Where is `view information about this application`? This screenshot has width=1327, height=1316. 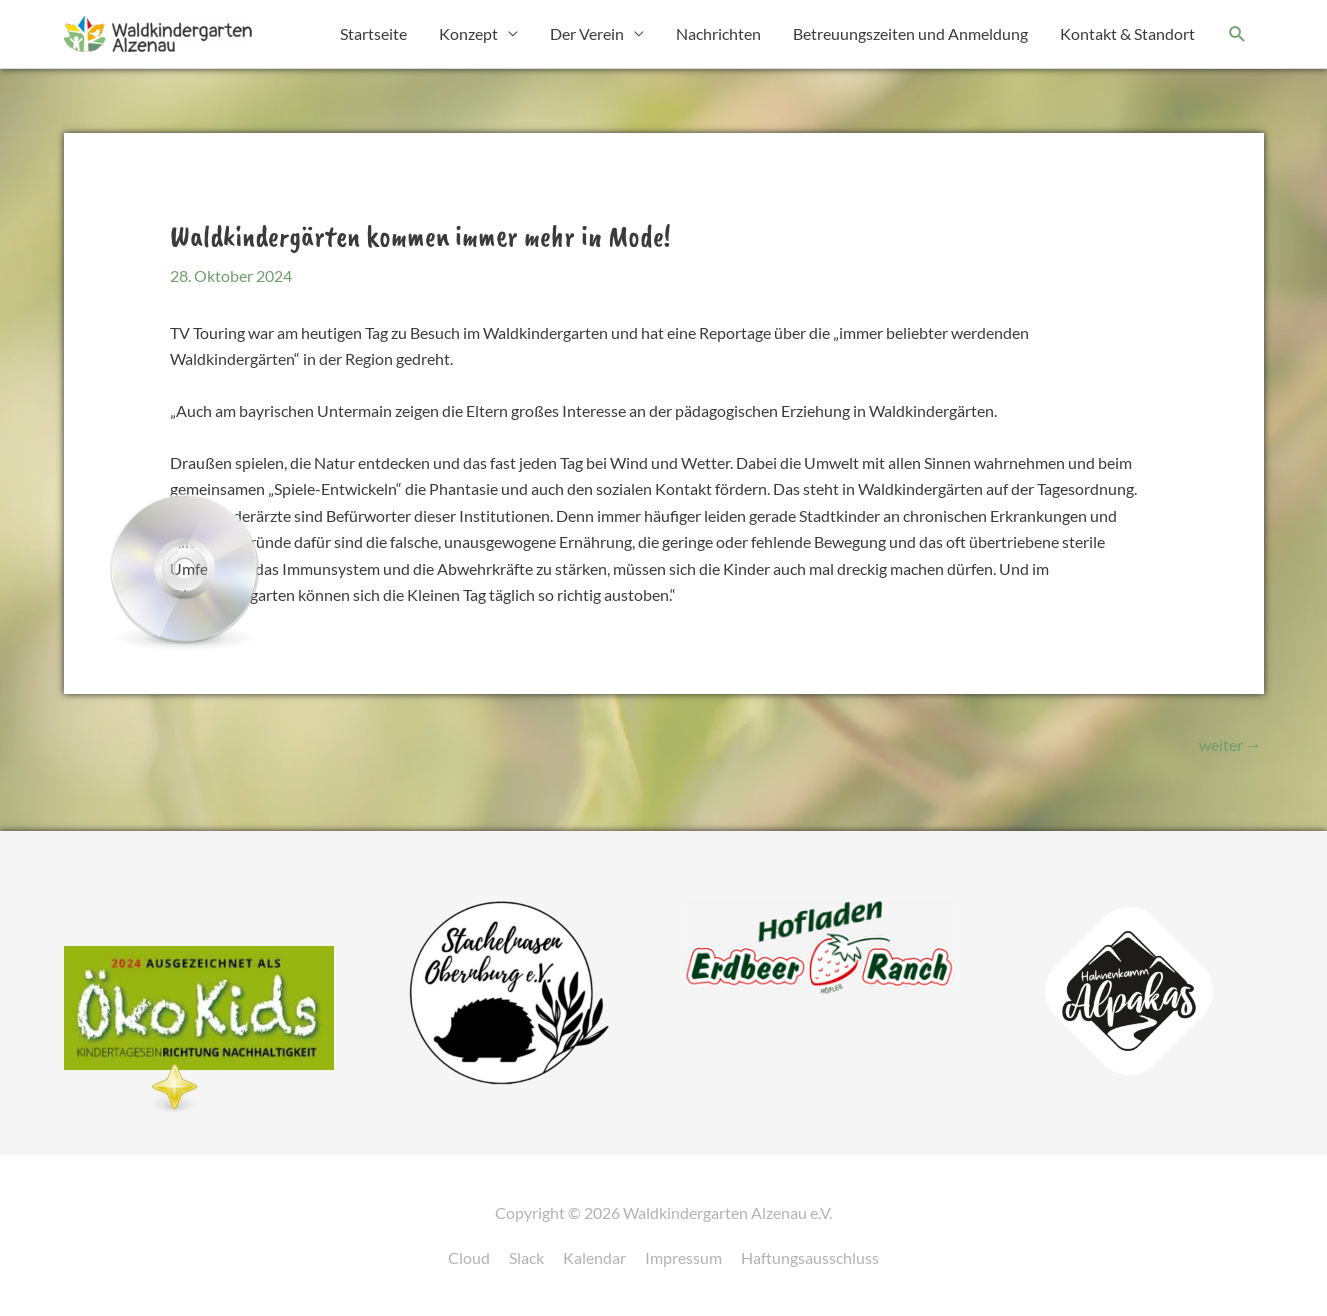 view information about this application is located at coordinates (174, 1087).